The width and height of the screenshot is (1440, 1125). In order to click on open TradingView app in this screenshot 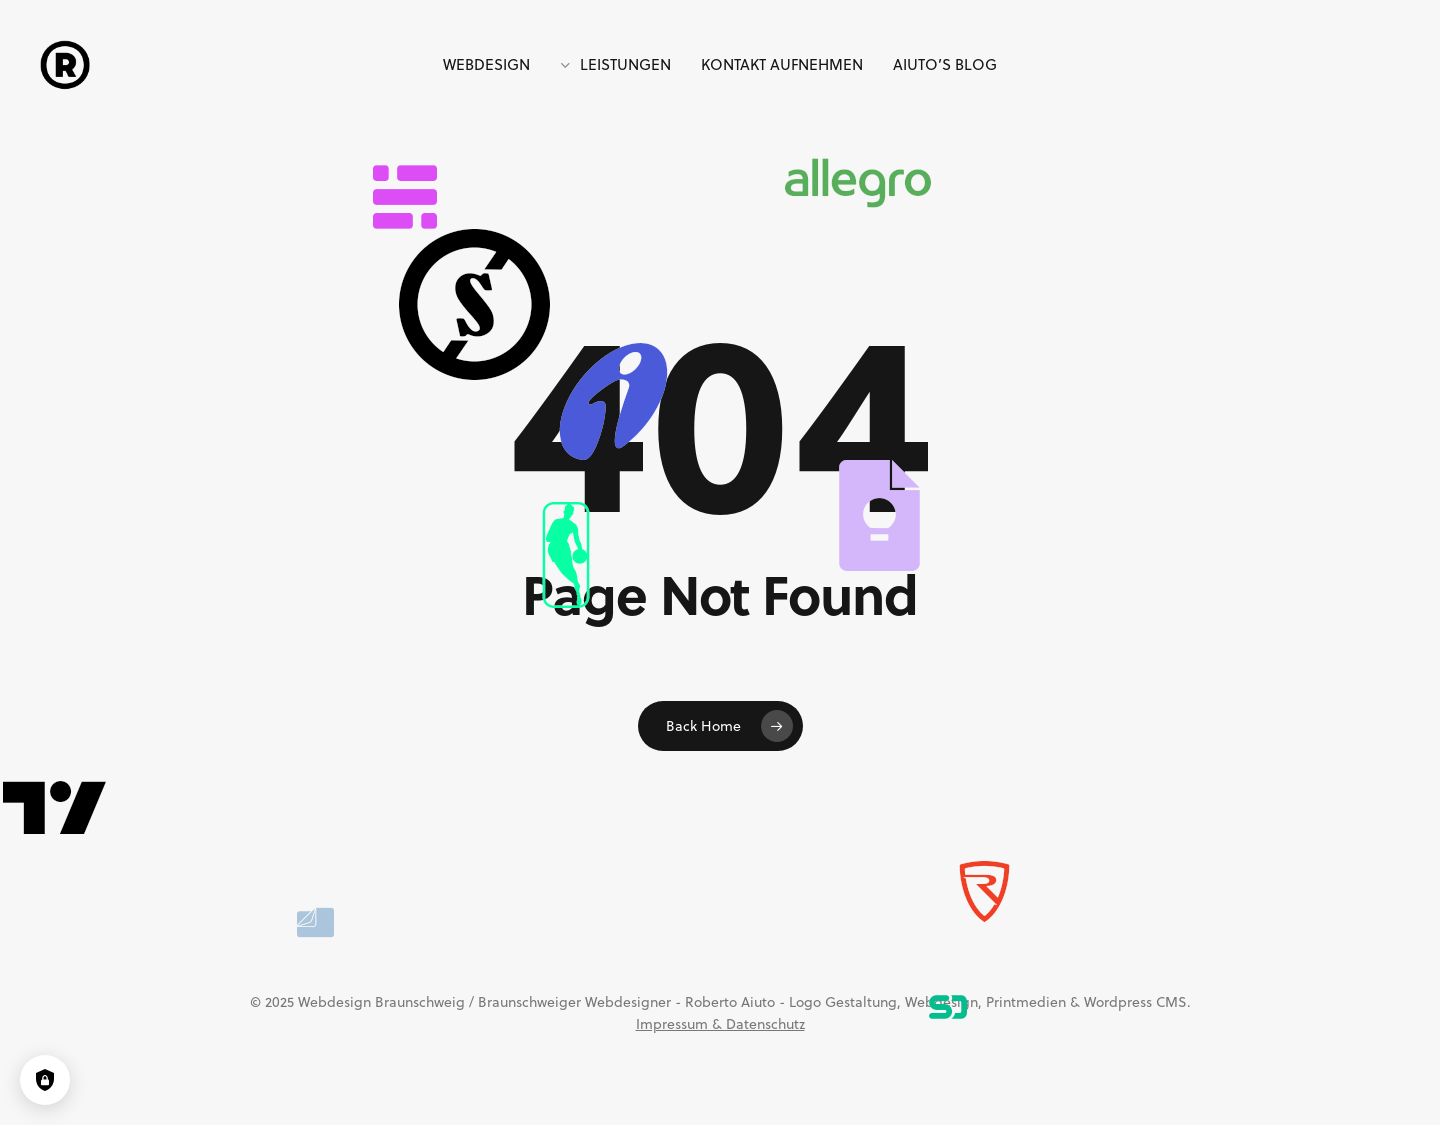, I will do `click(54, 807)`.